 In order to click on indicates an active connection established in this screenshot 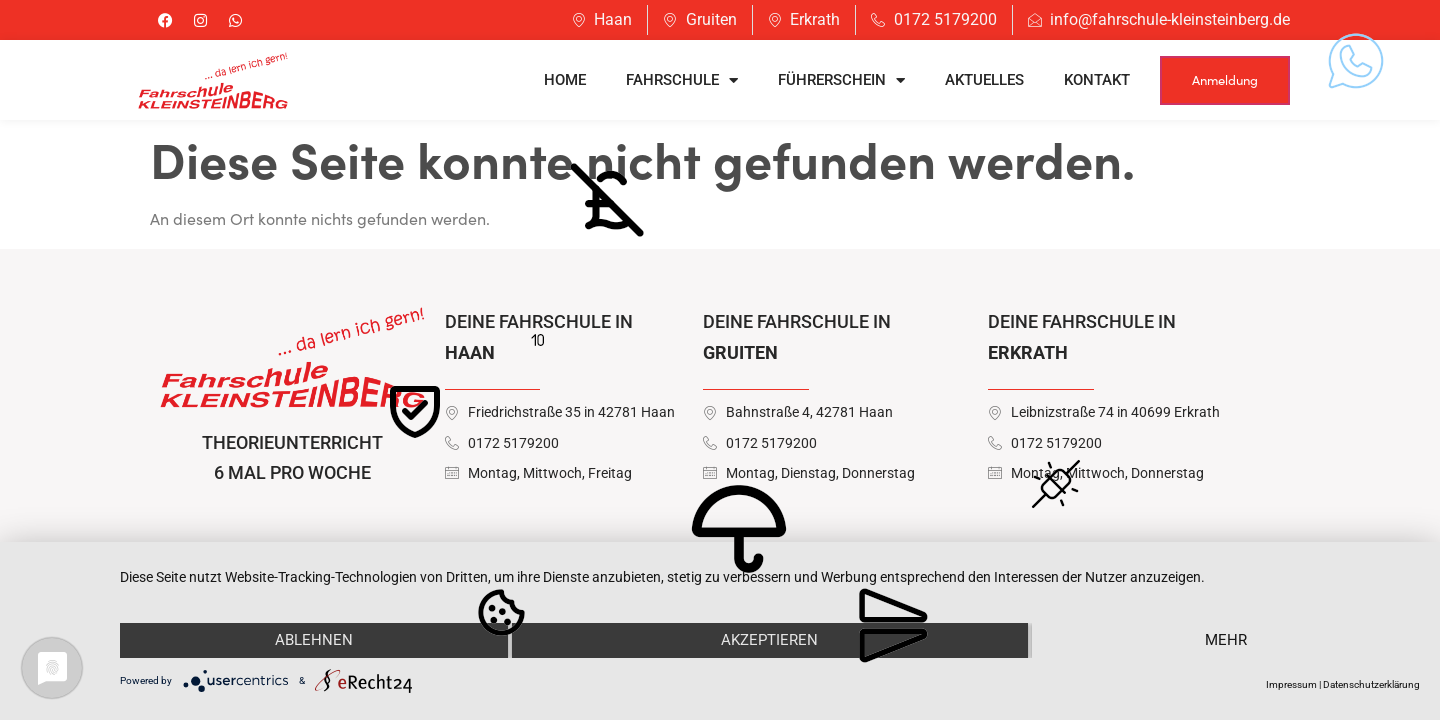, I will do `click(1056, 484)`.